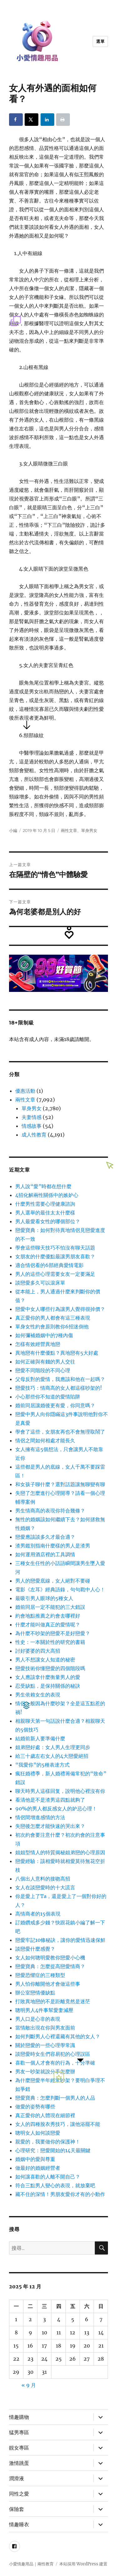 This screenshot has height=2576, width=117. Describe the element at coordinates (80, 2060) in the screenshot. I see `expand a dropdown menu` at that location.